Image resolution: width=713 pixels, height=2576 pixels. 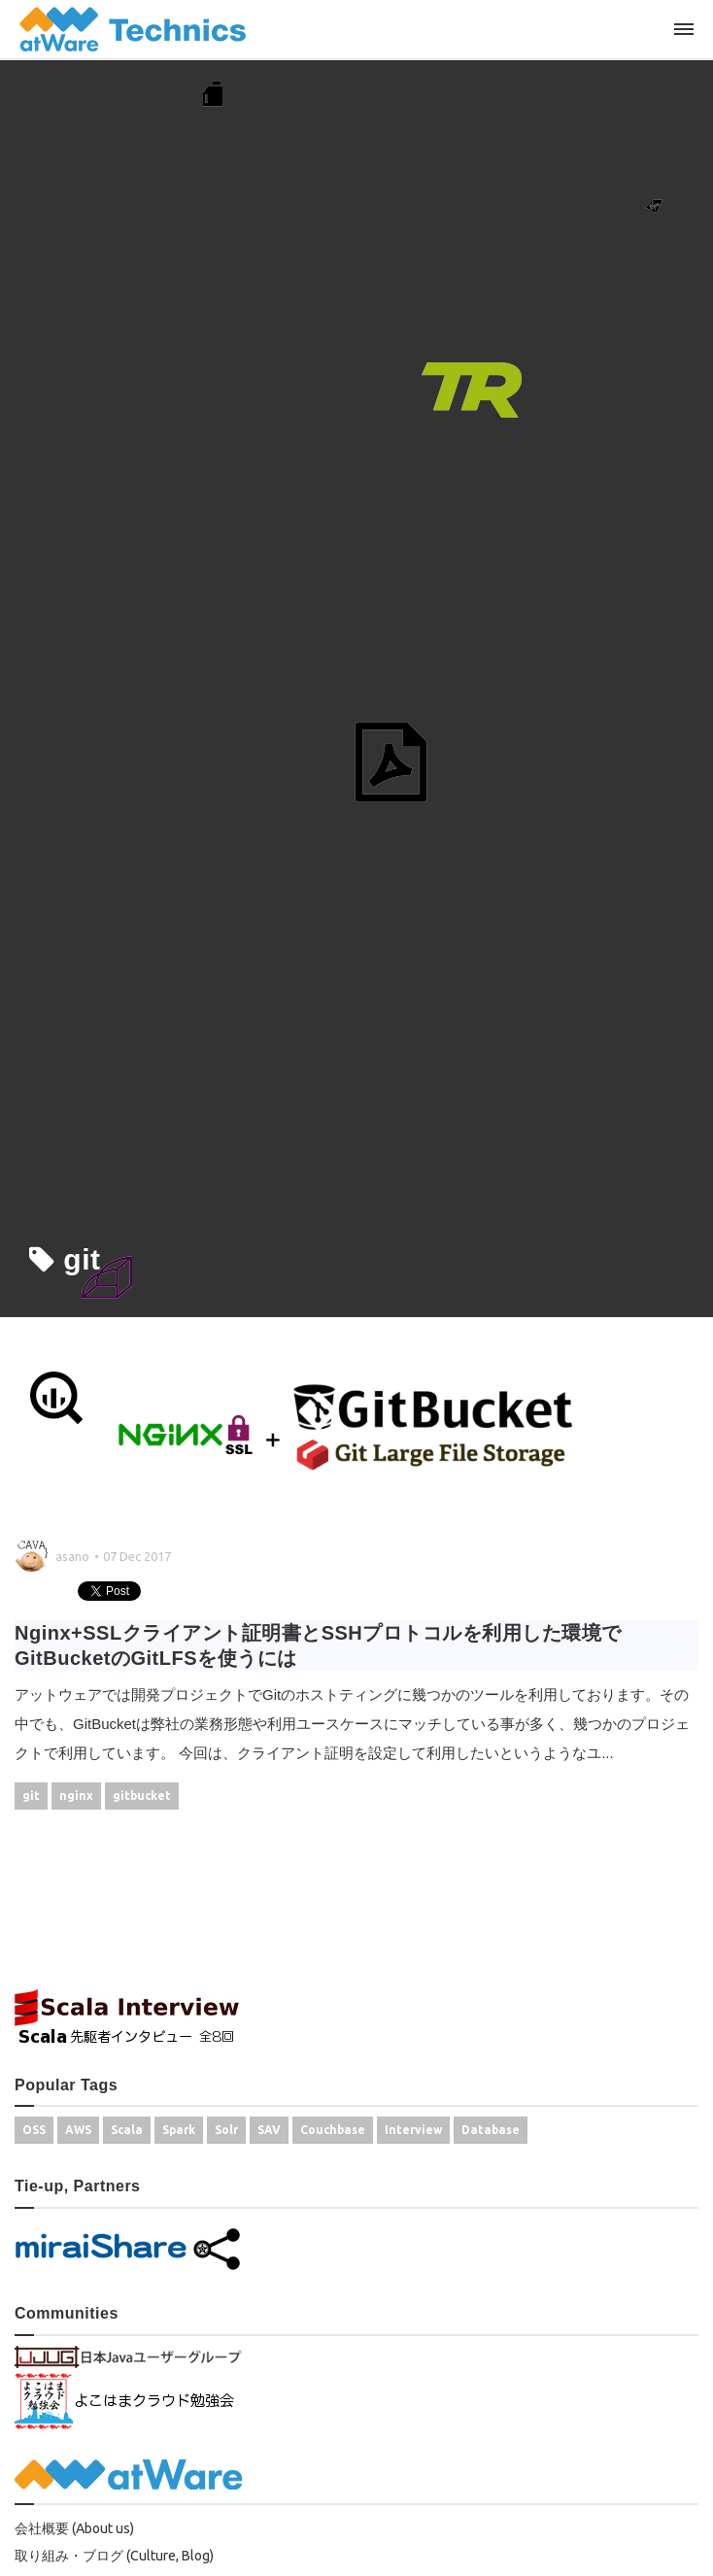 What do you see at coordinates (56, 1398) in the screenshot?
I see `access Google BigQuery data warehouse` at bounding box center [56, 1398].